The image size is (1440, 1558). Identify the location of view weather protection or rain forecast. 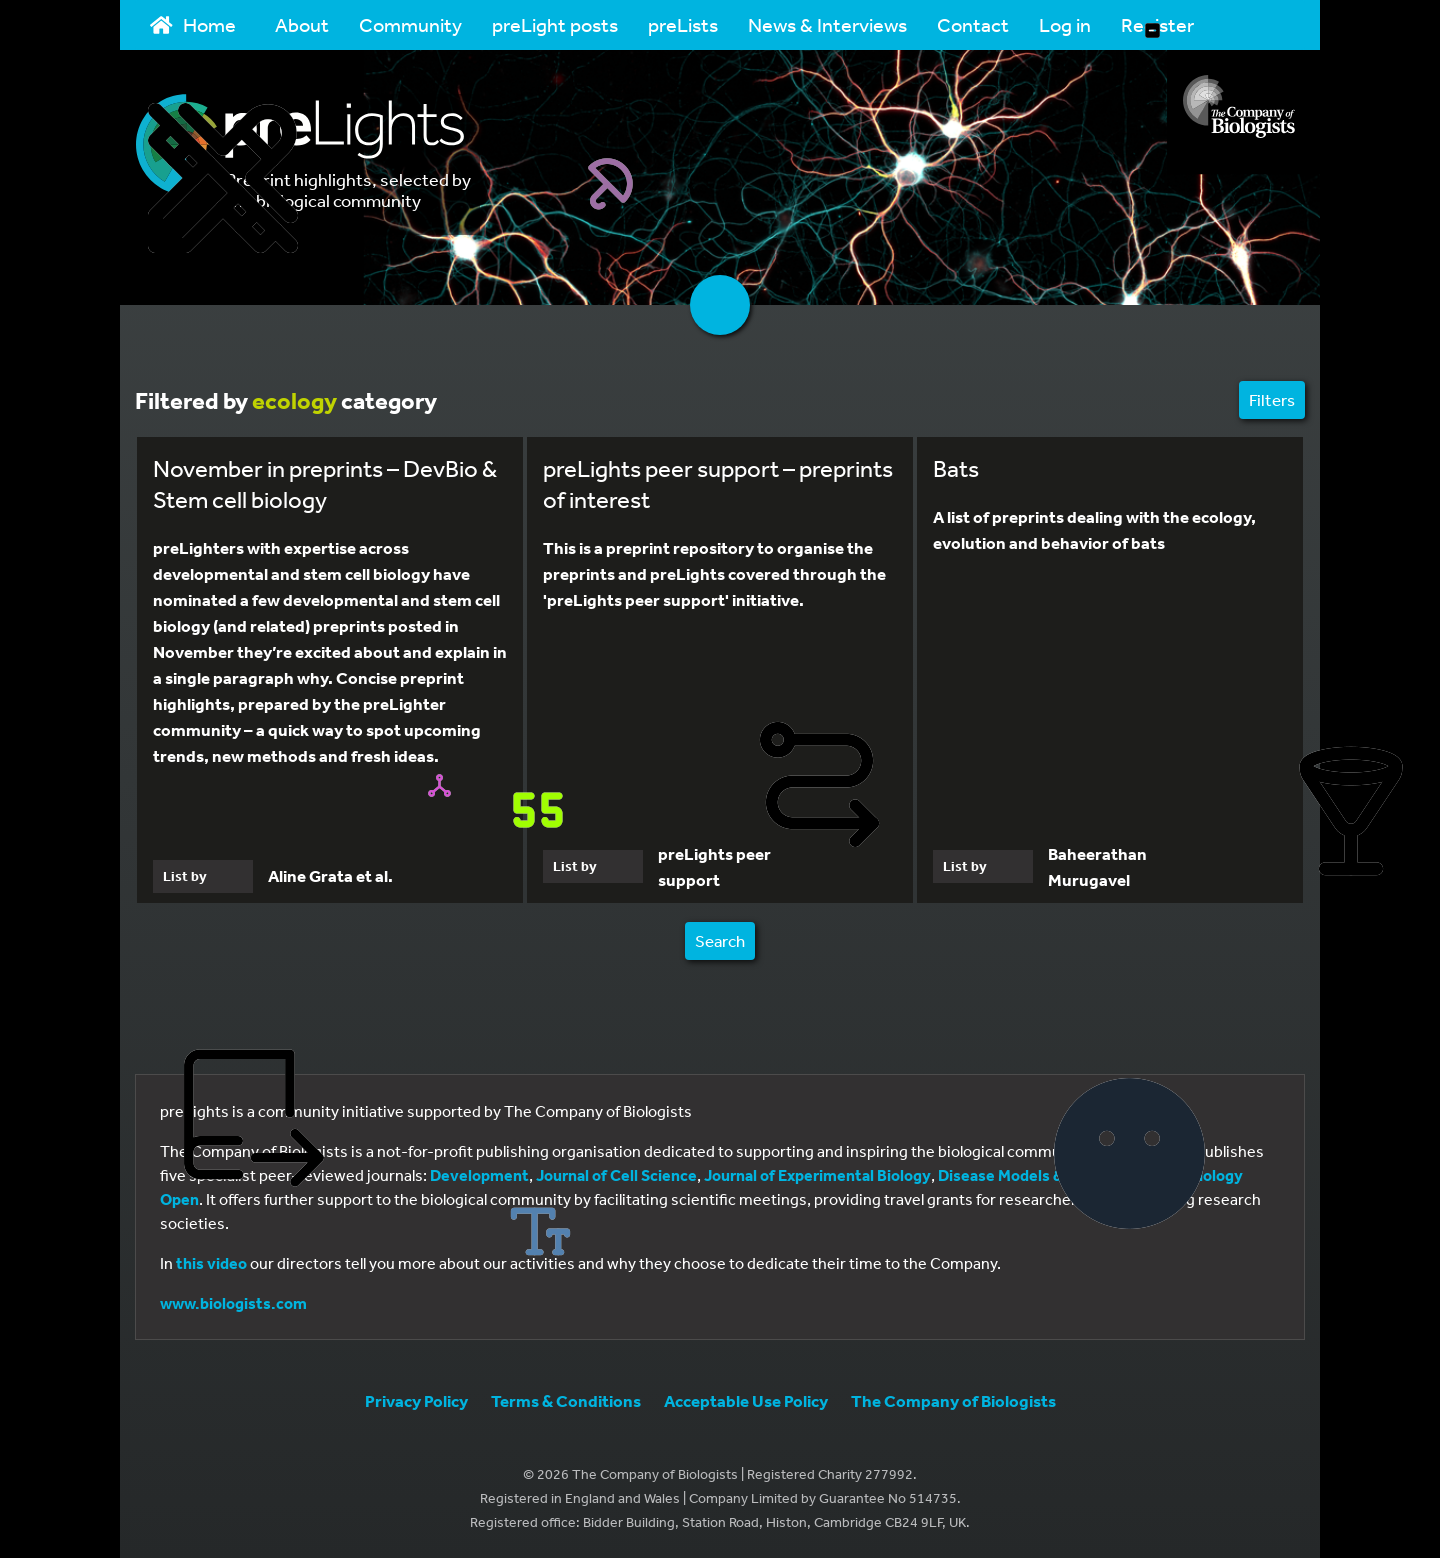
(610, 181).